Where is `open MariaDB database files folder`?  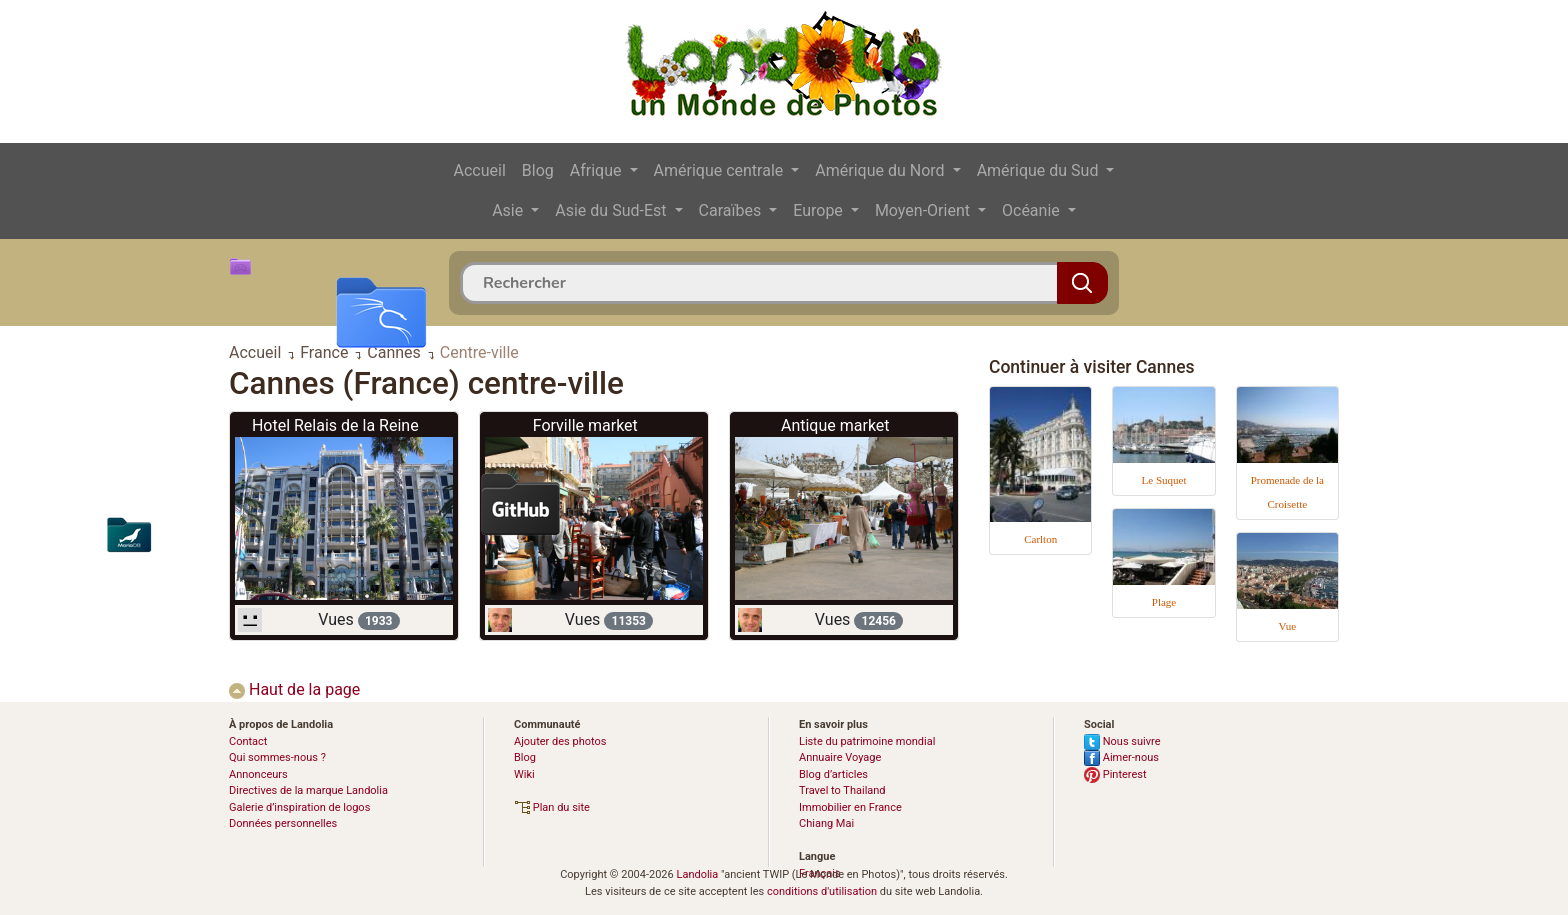 open MariaDB database files folder is located at coordinates (129, 536).